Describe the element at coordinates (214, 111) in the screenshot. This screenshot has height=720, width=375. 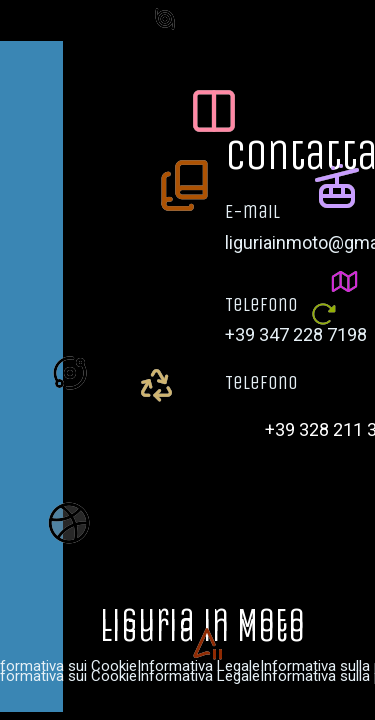
I see `switch to two-column layout` at that location.